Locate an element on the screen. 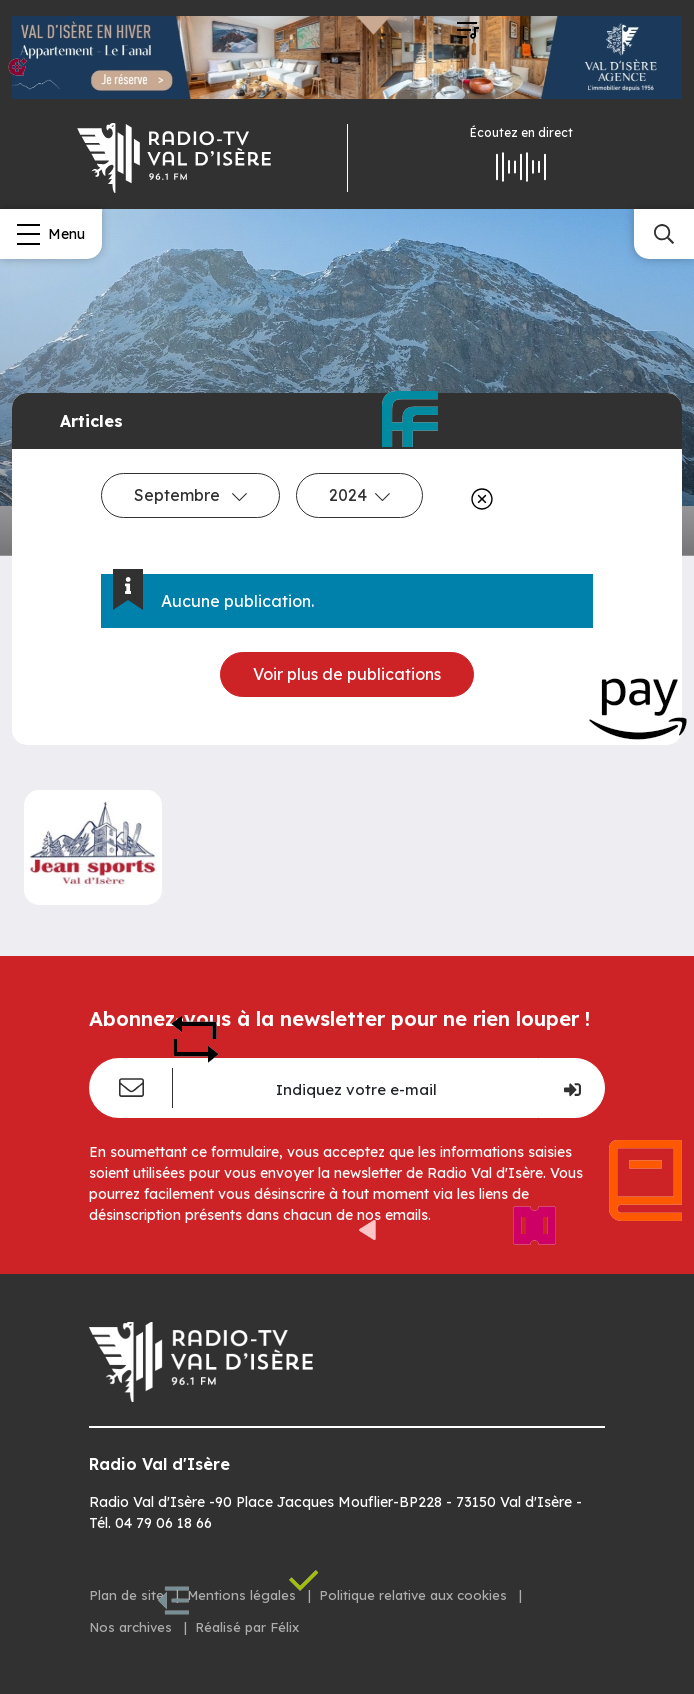 This screenshot has height=1694, width=694. enable repeat playback mode is located at coordinates (195, 1039).